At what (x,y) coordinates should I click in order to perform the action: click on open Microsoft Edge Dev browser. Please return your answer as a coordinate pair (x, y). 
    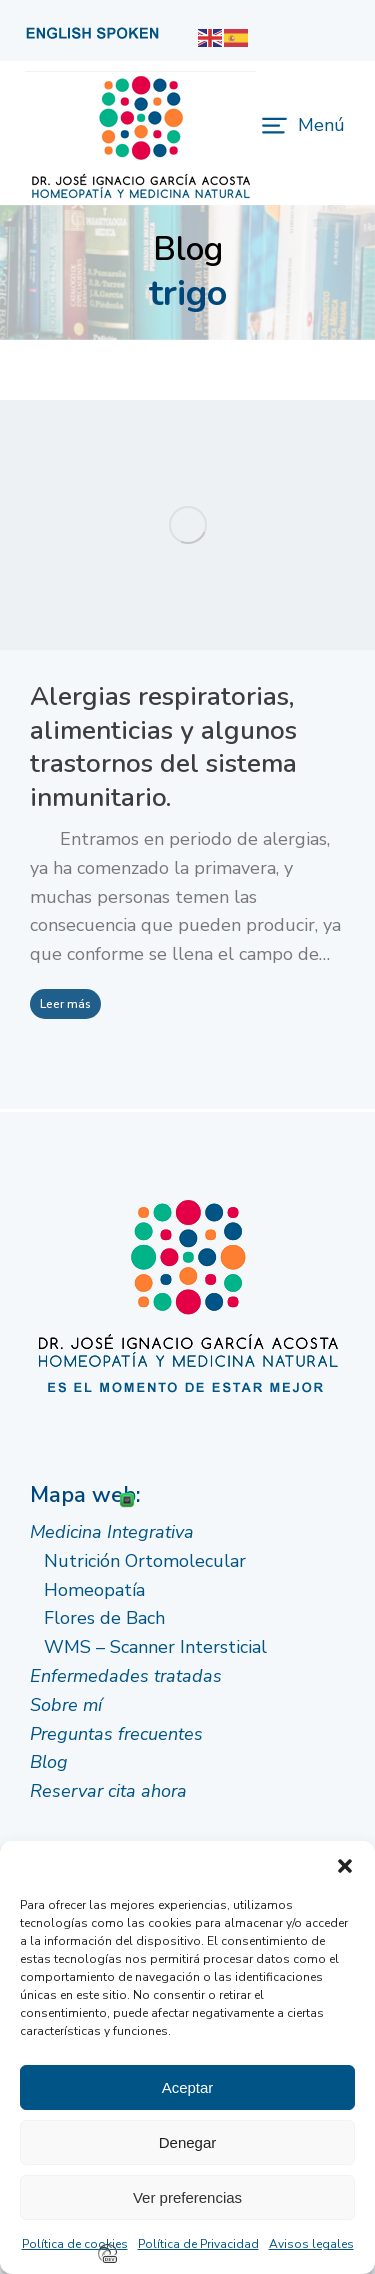
    Looking at the image, I should click on (107, 2253).